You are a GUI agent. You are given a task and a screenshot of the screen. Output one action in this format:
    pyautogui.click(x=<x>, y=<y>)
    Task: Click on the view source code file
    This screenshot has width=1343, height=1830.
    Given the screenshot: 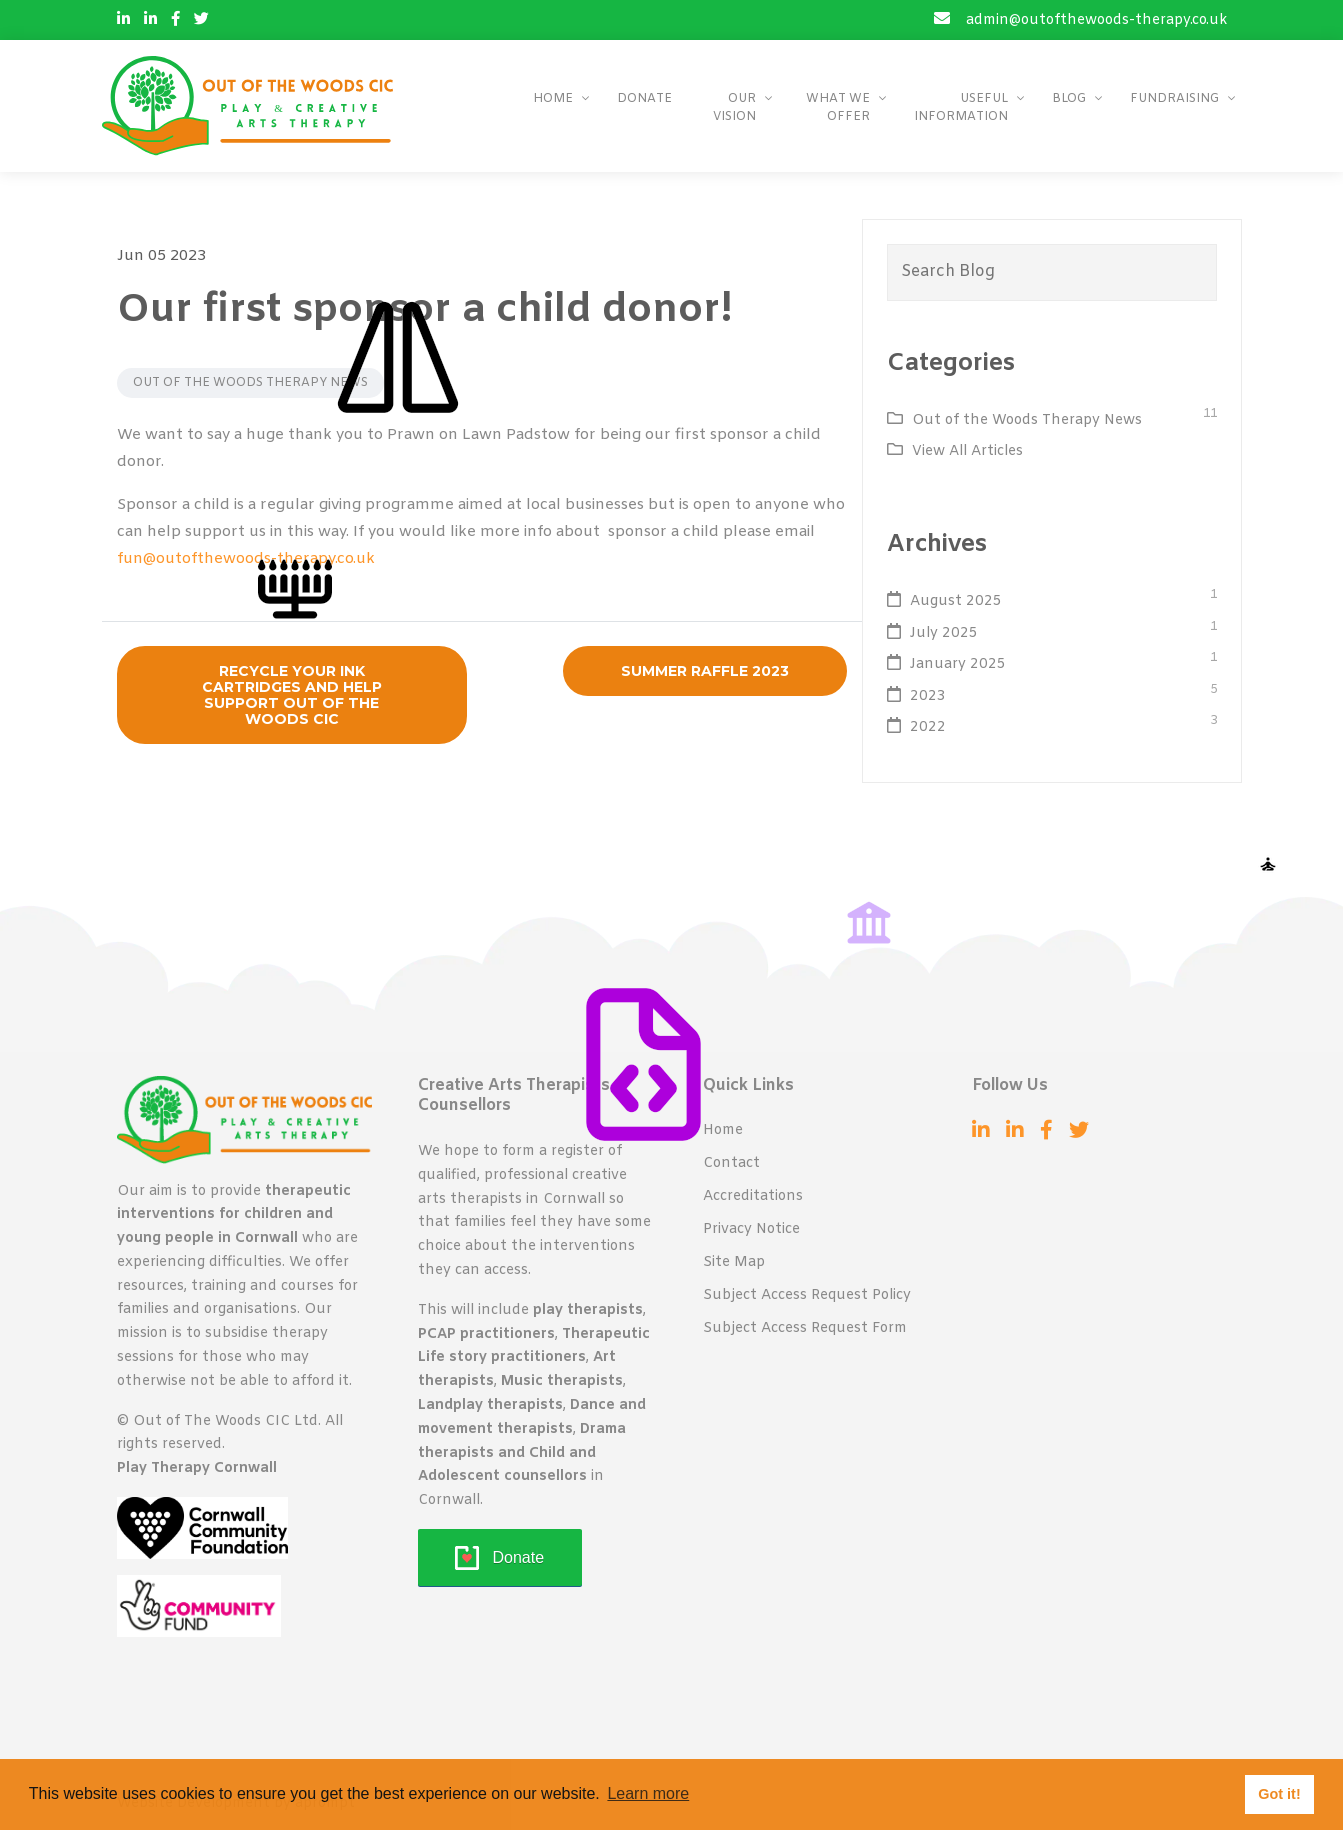 What is the action you would take?
    pyautogui.click(x=643, y=1064)
    